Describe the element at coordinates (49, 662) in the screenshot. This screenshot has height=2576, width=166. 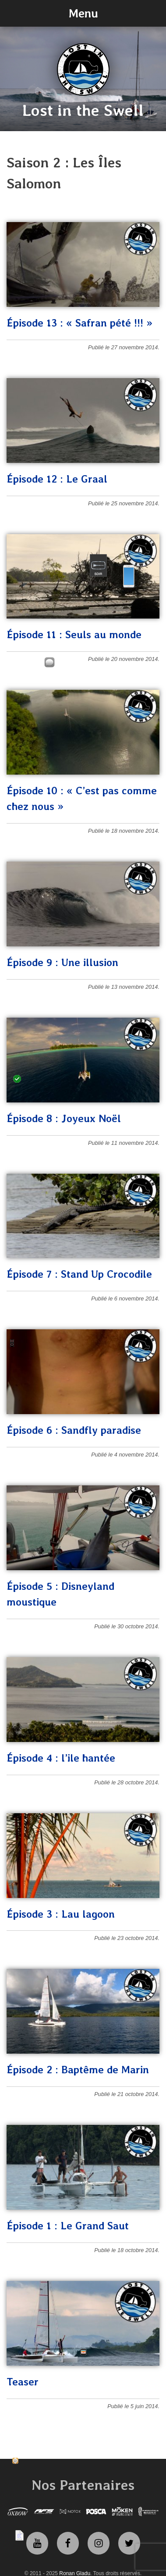
I see `open the messages app` at that location.